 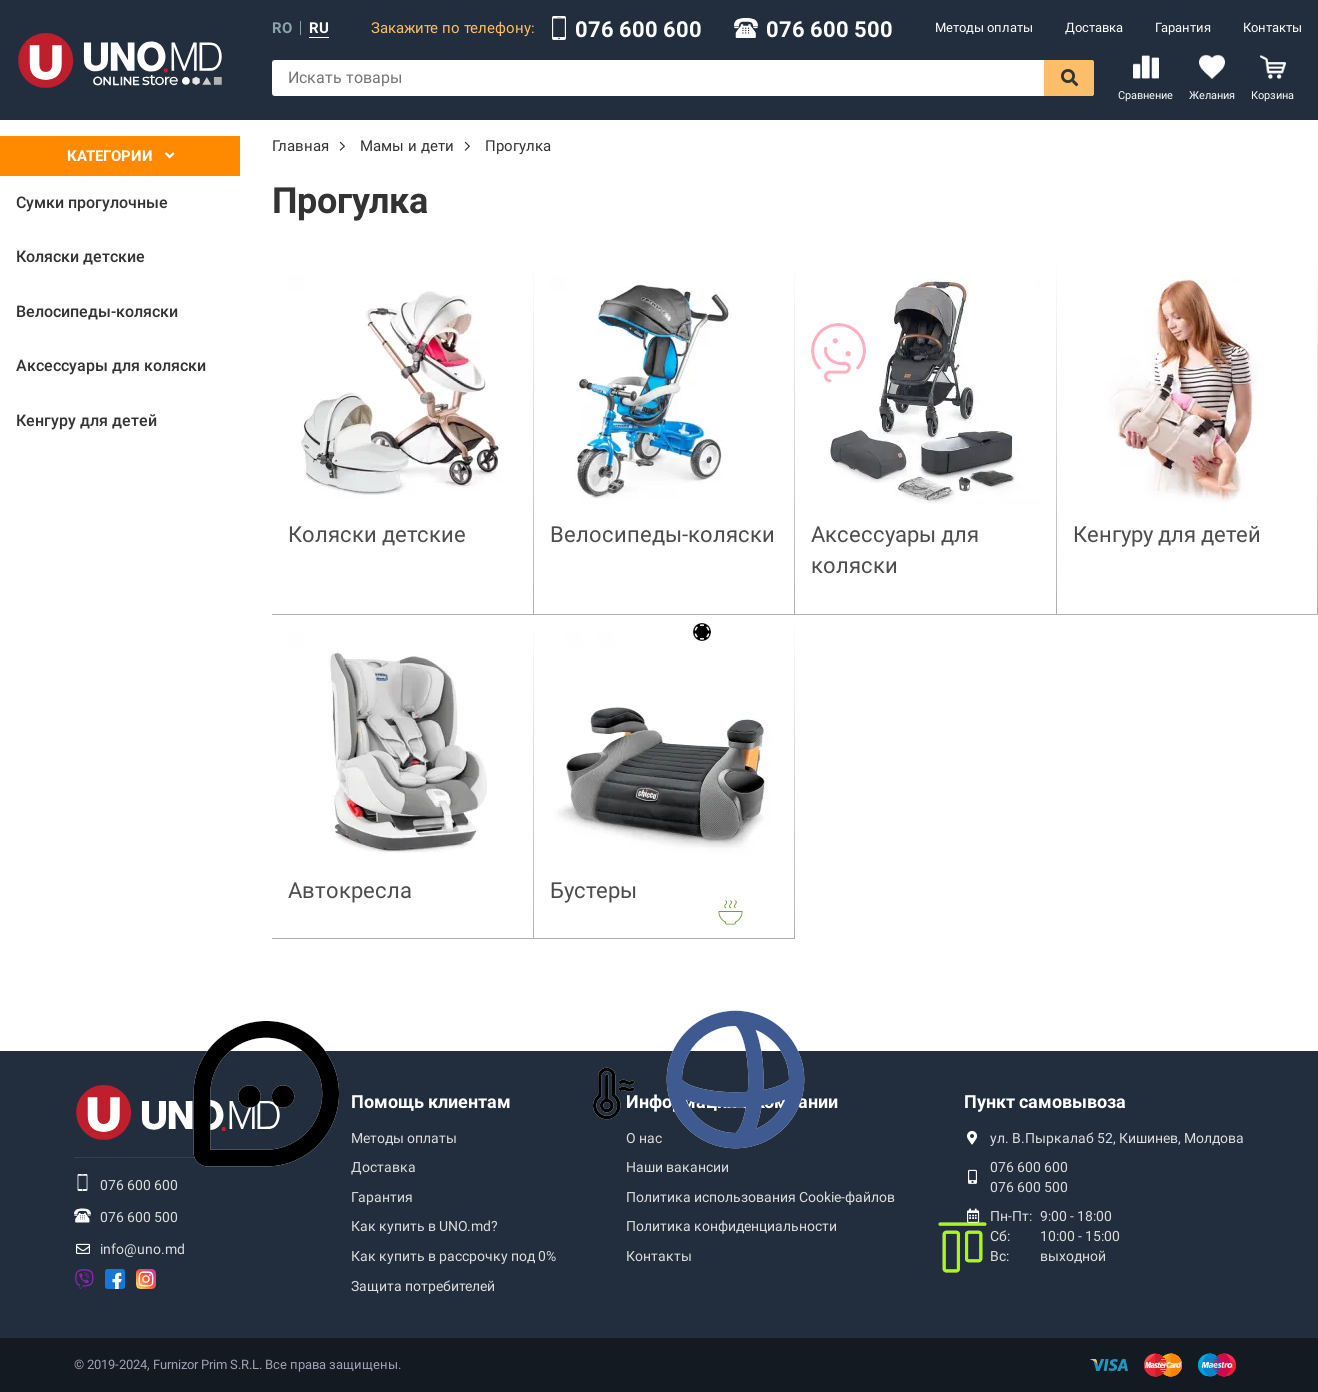 What do you see at coordinates (735, 1079) in the screenshot?
I see `access globe or world view` at bounding box center [735, 1079].